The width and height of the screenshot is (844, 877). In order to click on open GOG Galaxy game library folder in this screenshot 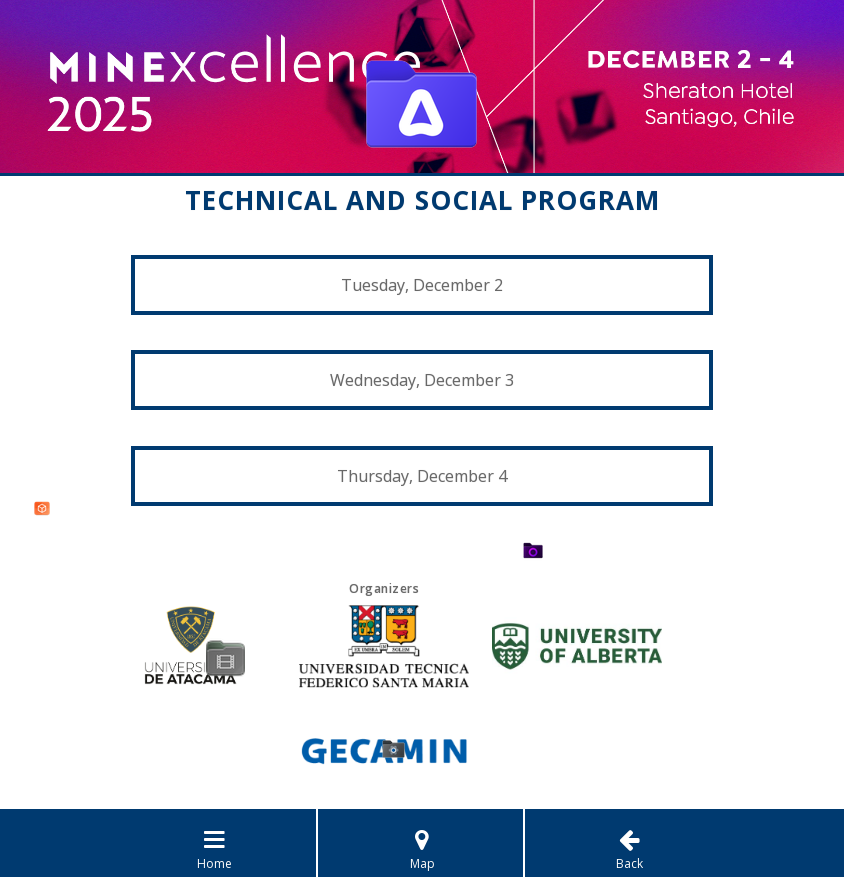, I will do `click(533, 551)`.